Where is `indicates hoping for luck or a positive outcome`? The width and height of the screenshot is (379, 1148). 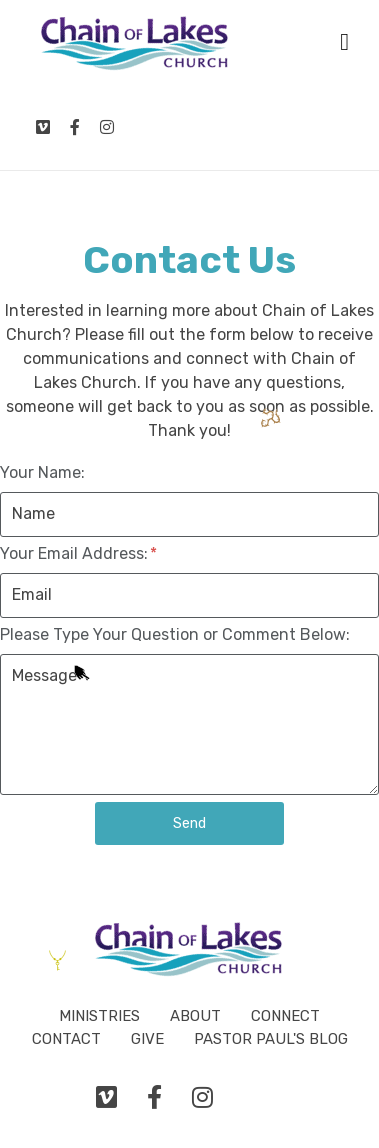
indicates hoping for luck or a positive outcome is located at coordinates (82, 673).